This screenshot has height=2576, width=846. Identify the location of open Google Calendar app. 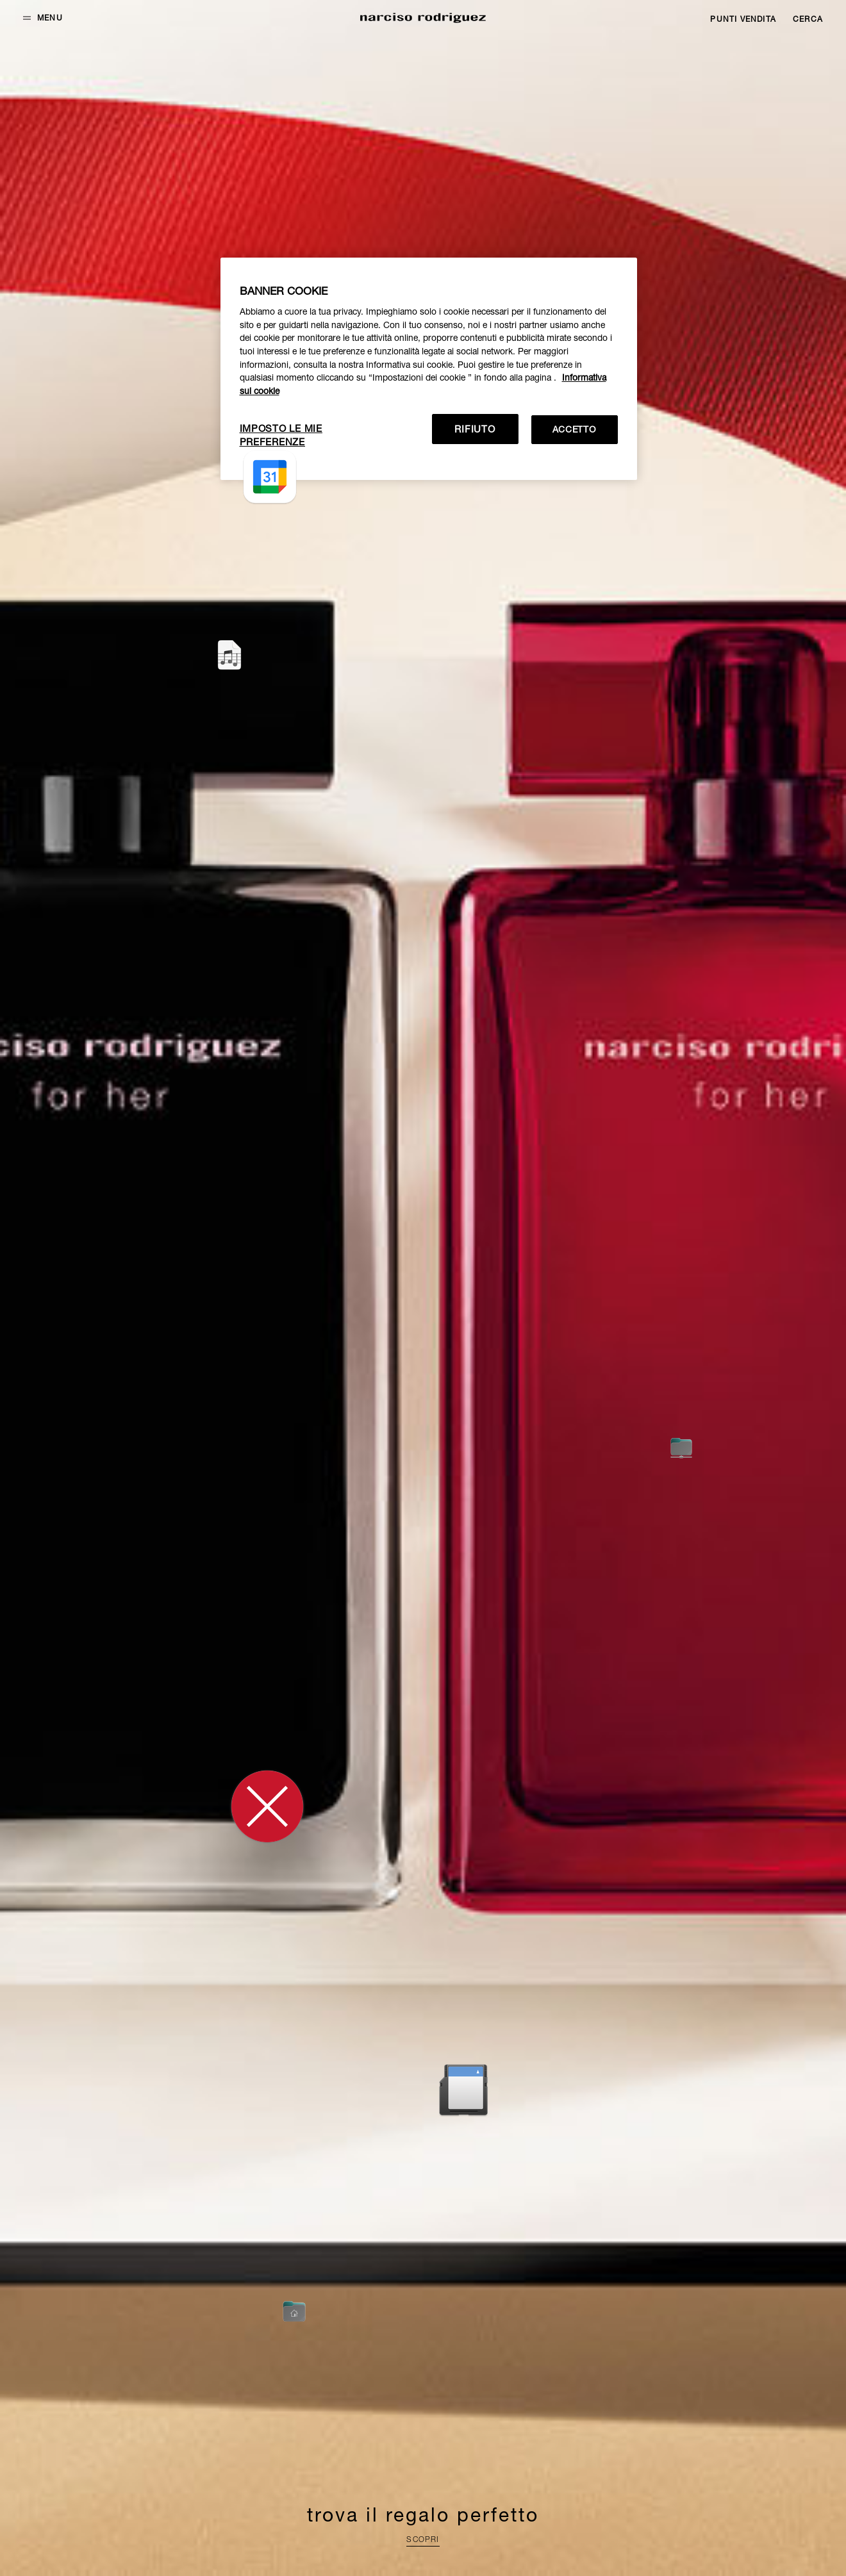
(270, 477).